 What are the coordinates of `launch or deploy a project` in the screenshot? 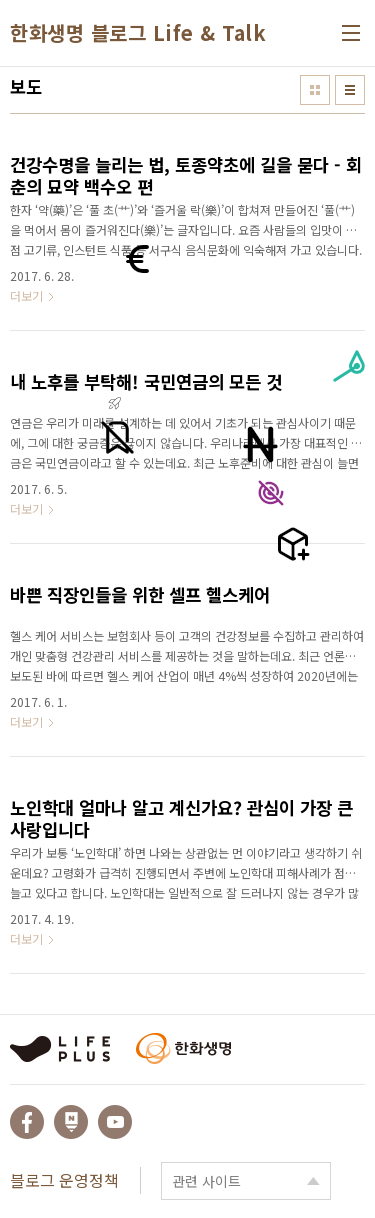 It's located at (115, 403).